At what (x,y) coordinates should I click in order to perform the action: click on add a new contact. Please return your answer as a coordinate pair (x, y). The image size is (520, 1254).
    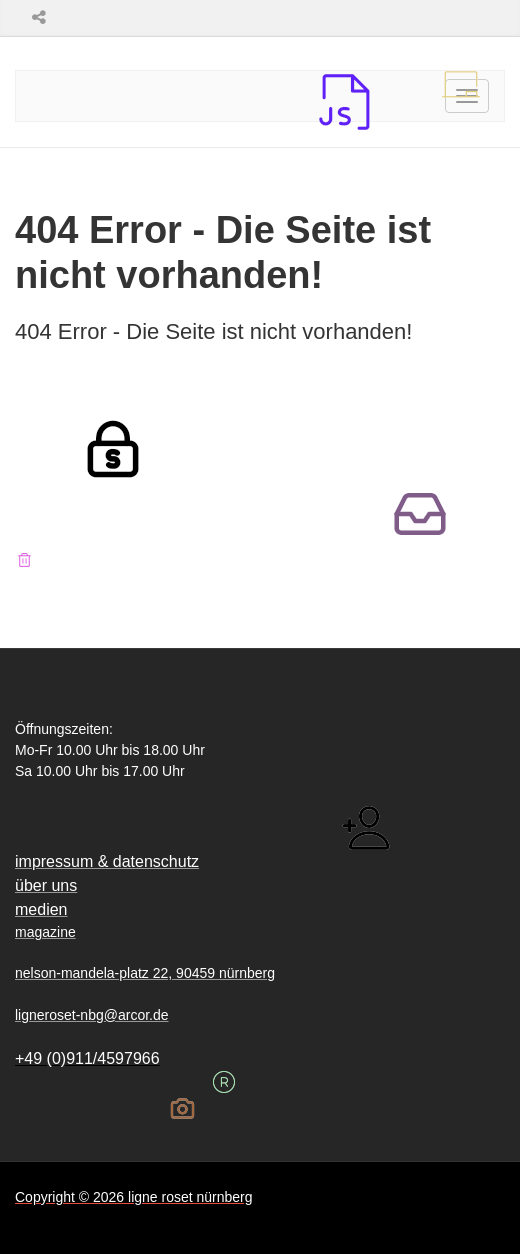
    Looking at the image, I should click on (366, 828).